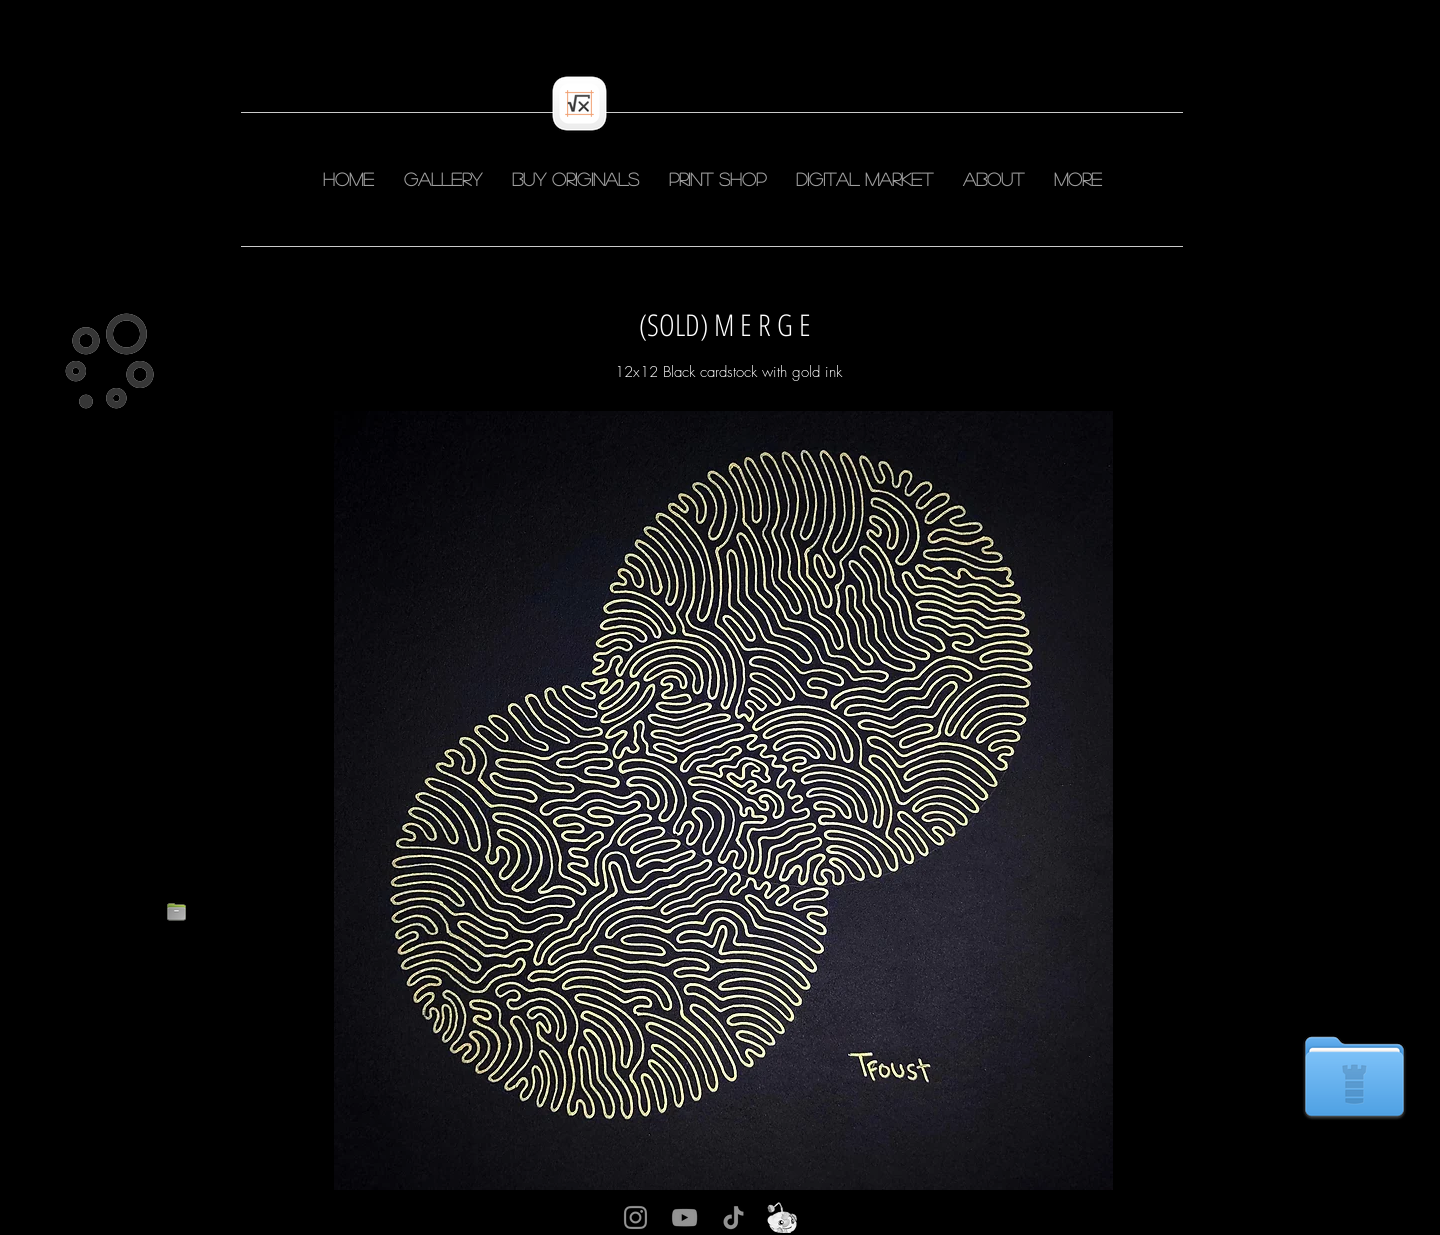 Image resolution: width=1440 pixels, height=1235 pixels. What do you see at coordinates (113, 361) in the screenshot?
I see `open gnome pie application launcher` at bounding box center [113, 361].